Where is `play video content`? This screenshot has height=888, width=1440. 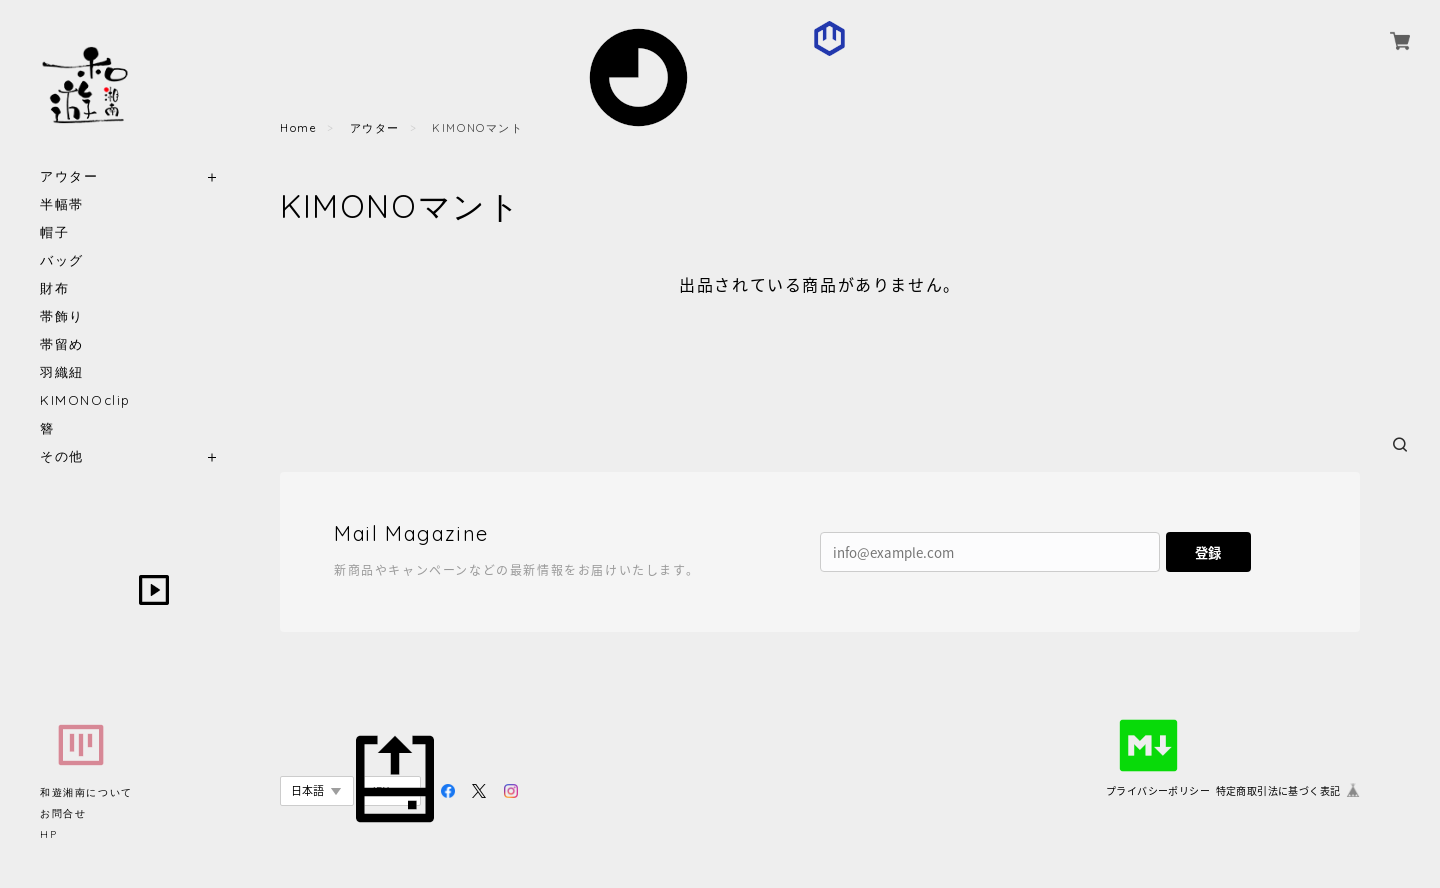
play video content is located at coordinates (154, 590).